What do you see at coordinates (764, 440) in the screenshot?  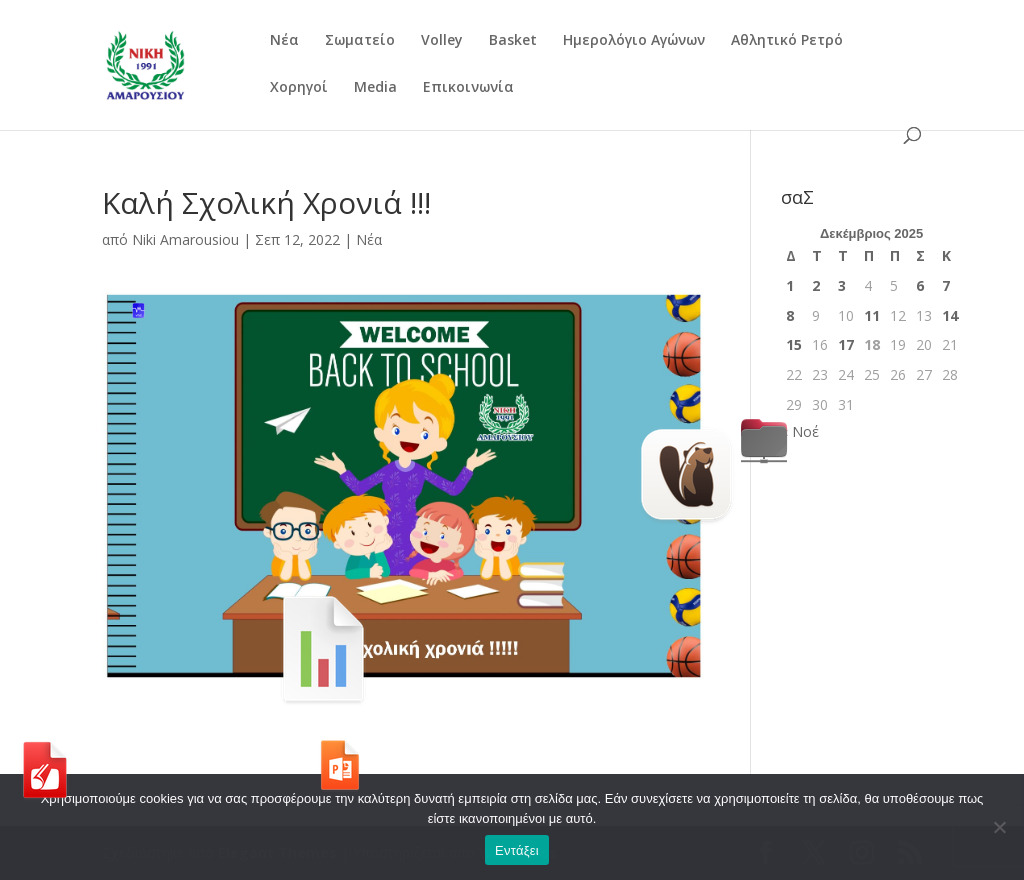 I see `access files stored on a remote server` at bounding box center [764, 440].